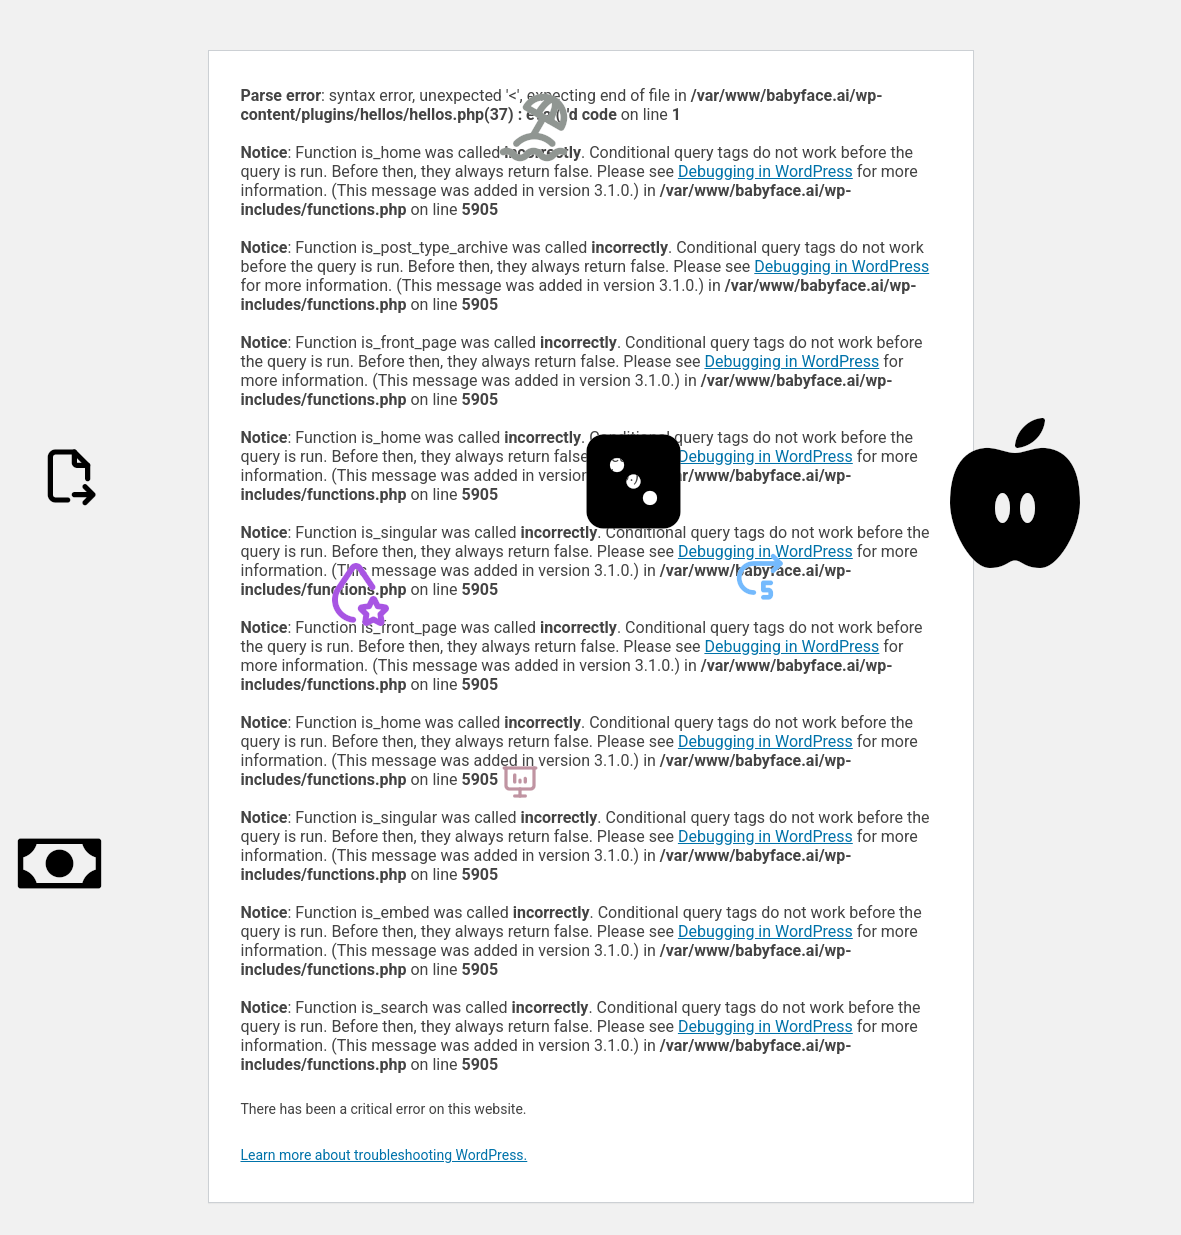 This screenshot has height=1235, width=1181. What do you see at coordinates (356, 593) in the screenshot?
I see `mark a water or hydration entry as favorite` at bounding box center [356, 593].